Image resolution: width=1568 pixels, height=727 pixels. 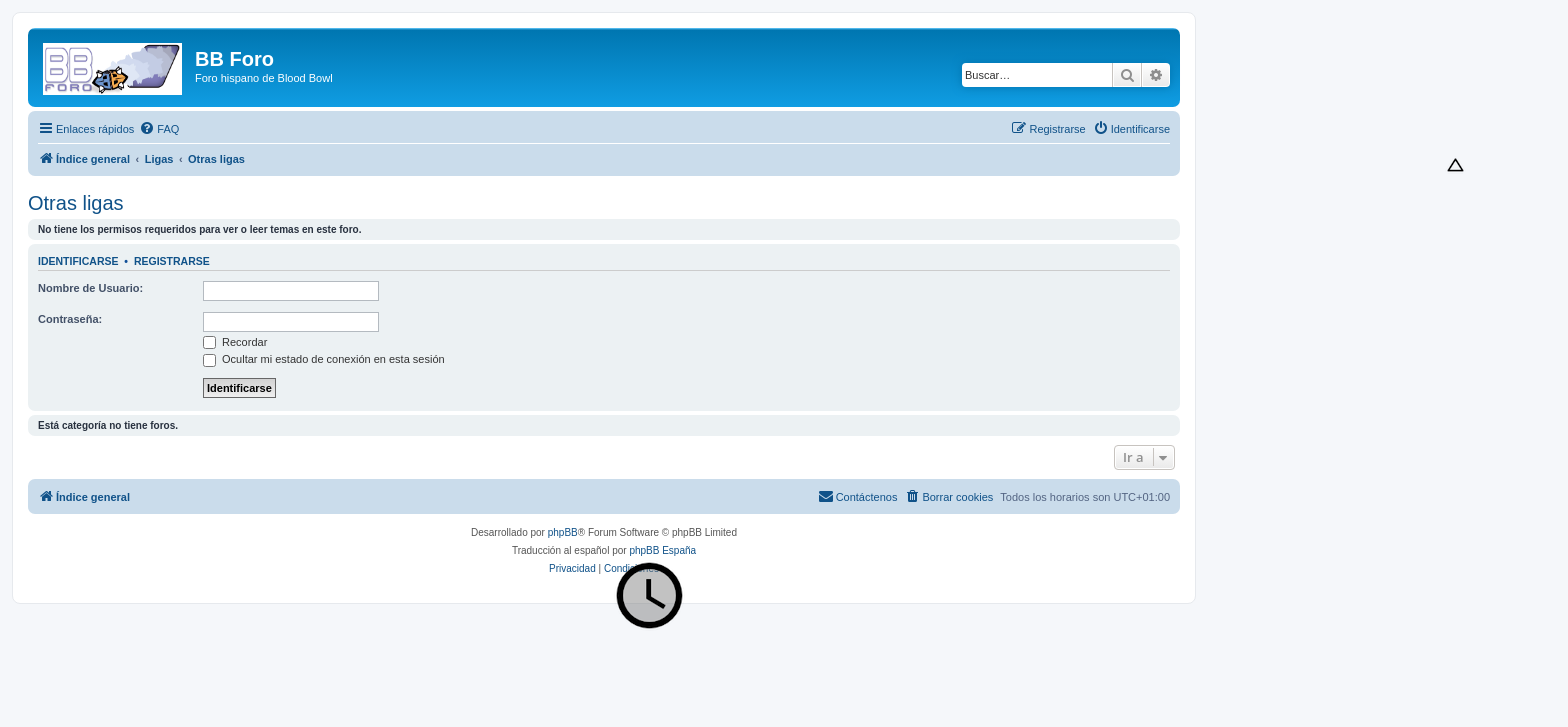 What do you see at coordinates (649, 595) in the screenshot?
I see `view schedule or upcoming events` at bounding box center [649, 595].